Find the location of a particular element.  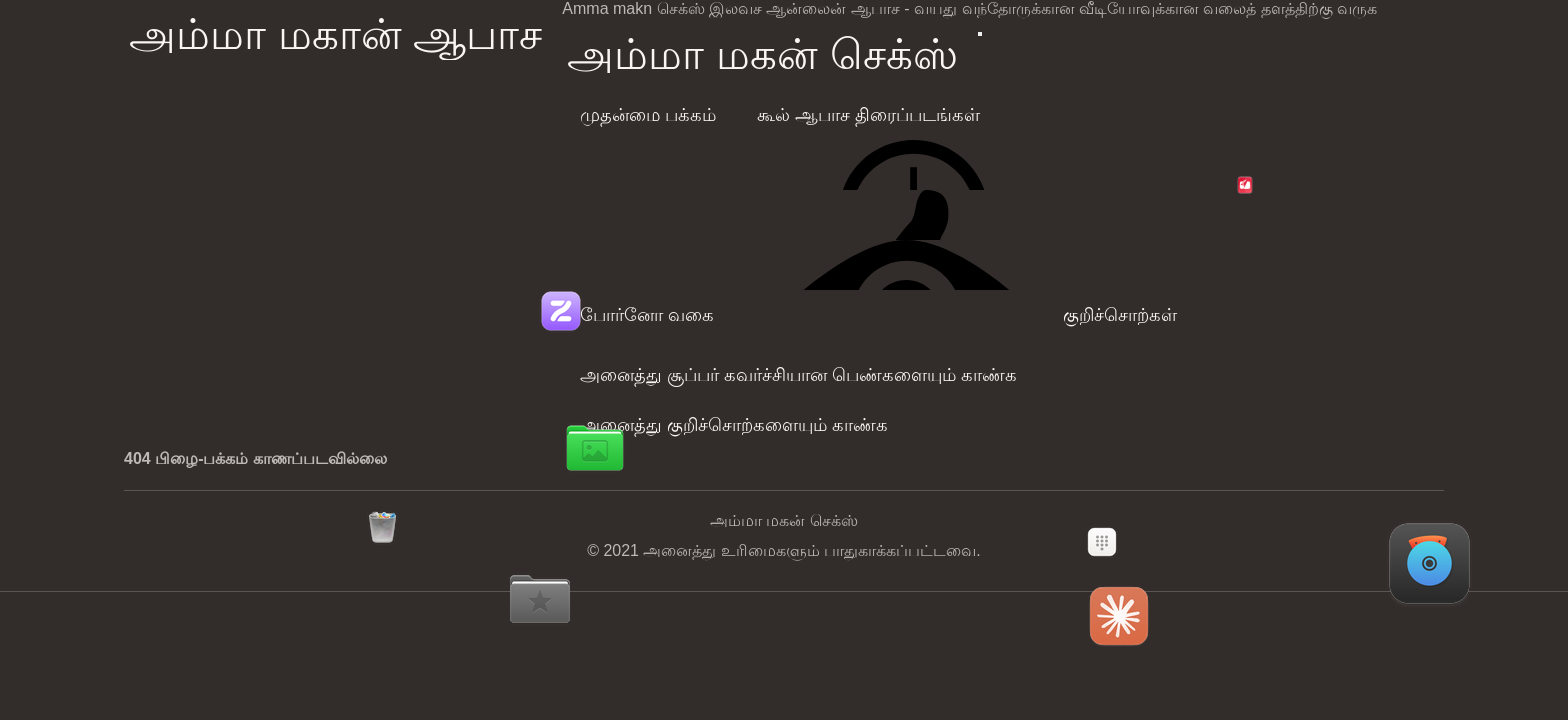

open the Claude AI assistant app is located at coordinates (1119, 616).